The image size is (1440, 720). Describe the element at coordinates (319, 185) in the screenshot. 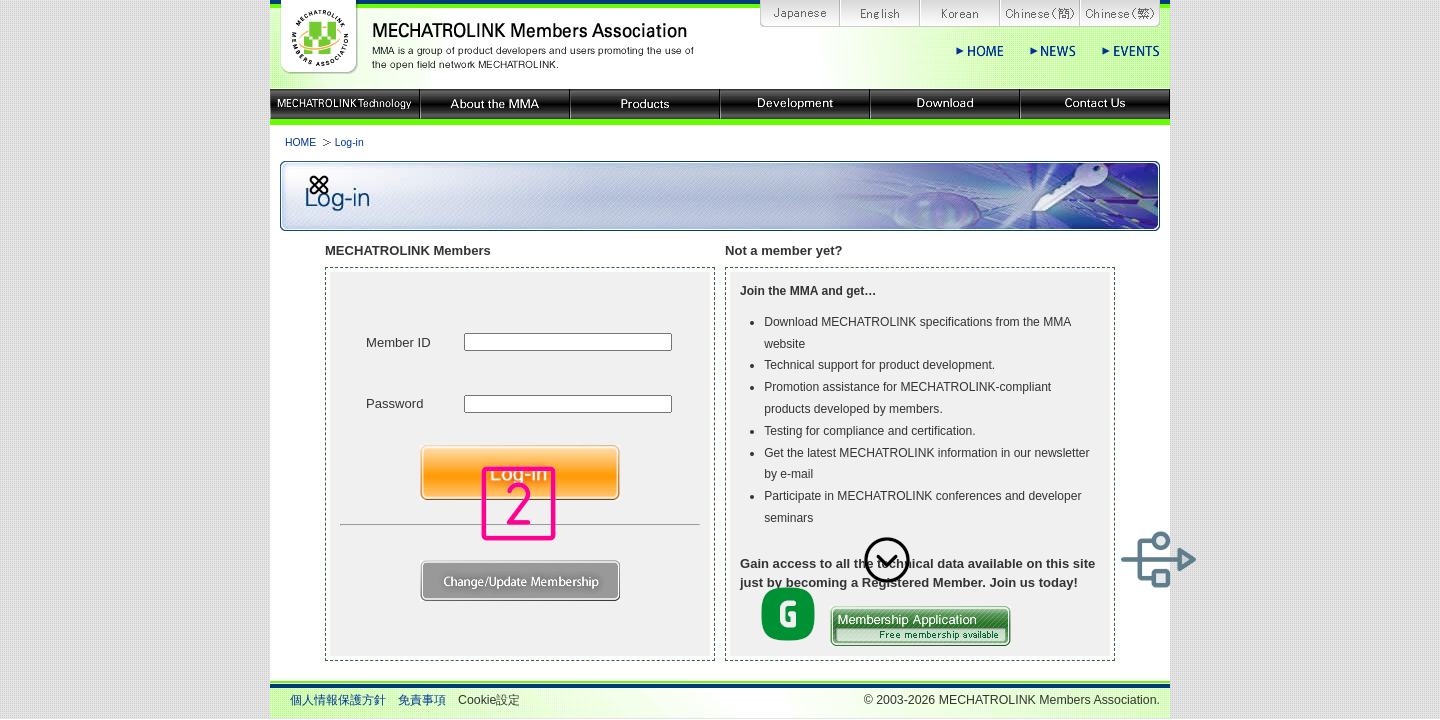

I see `access first aid or medical help options` at that location.